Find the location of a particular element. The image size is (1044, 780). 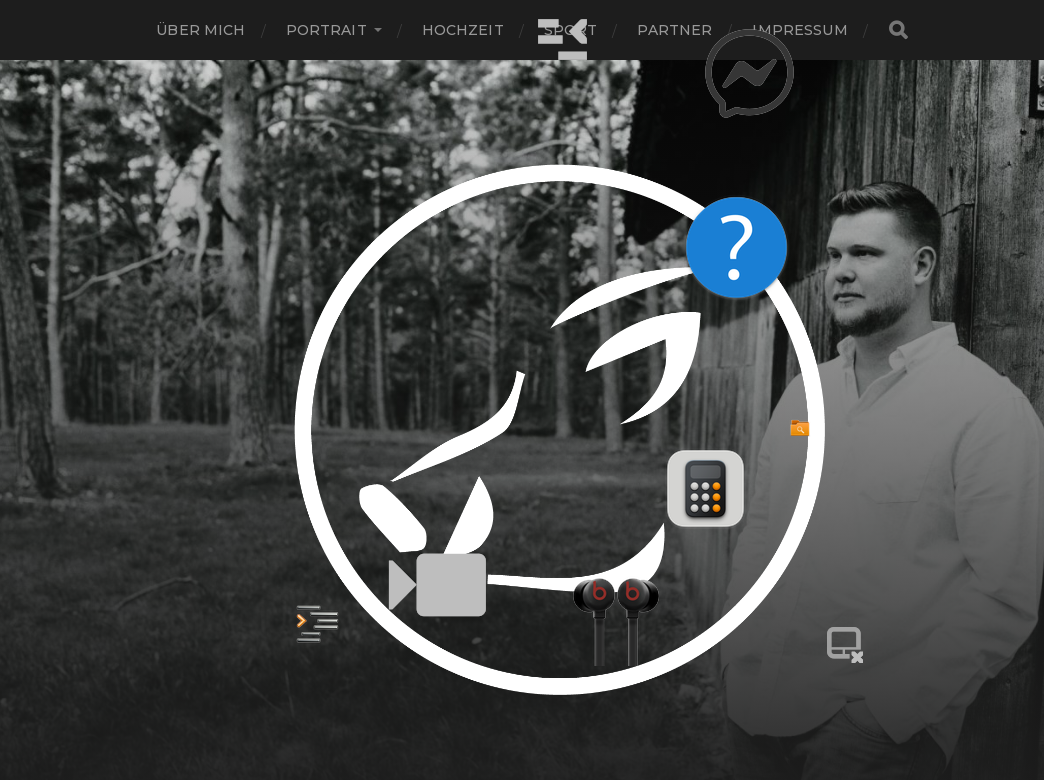

beats earbuds connected via bluetooth is located at coordinates (616, 617).